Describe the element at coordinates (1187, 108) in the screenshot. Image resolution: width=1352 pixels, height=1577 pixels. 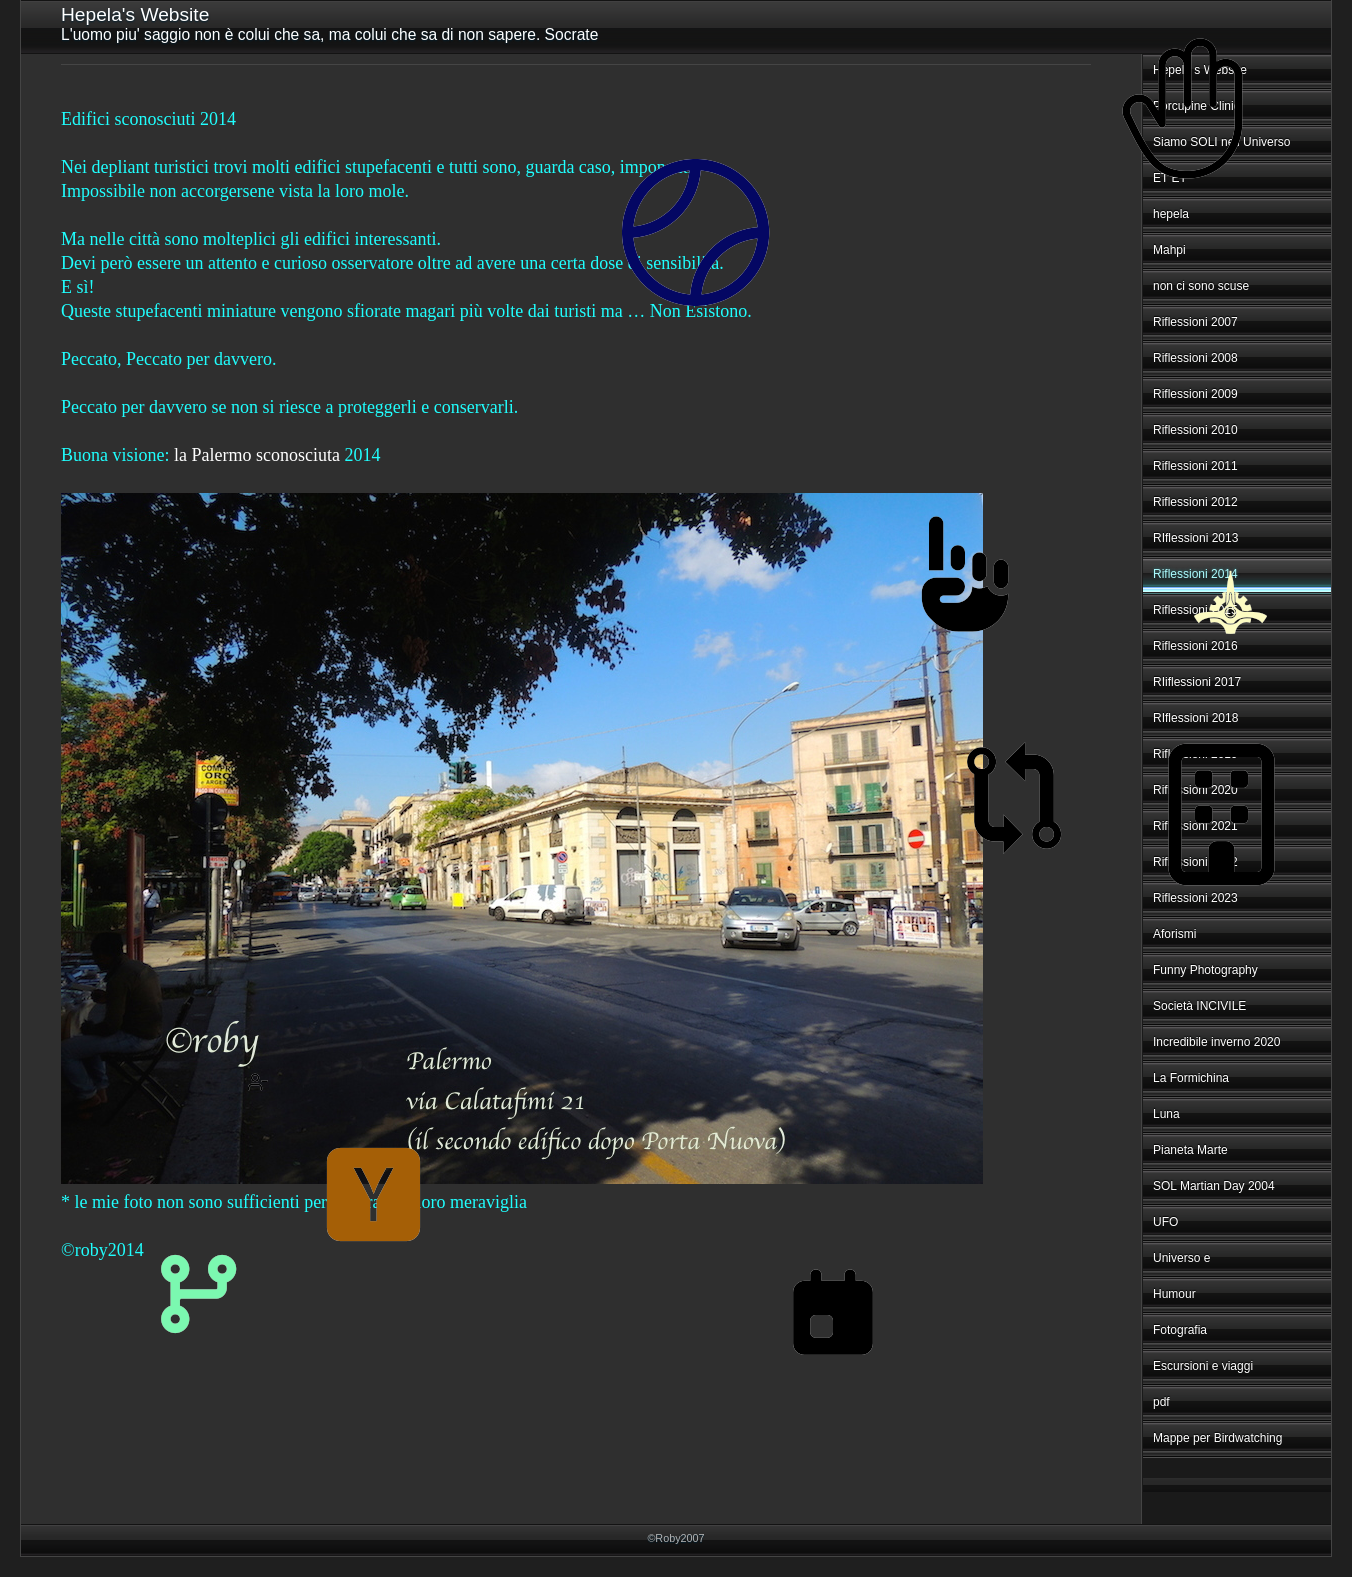
I see `stop or pause an action` at that location.